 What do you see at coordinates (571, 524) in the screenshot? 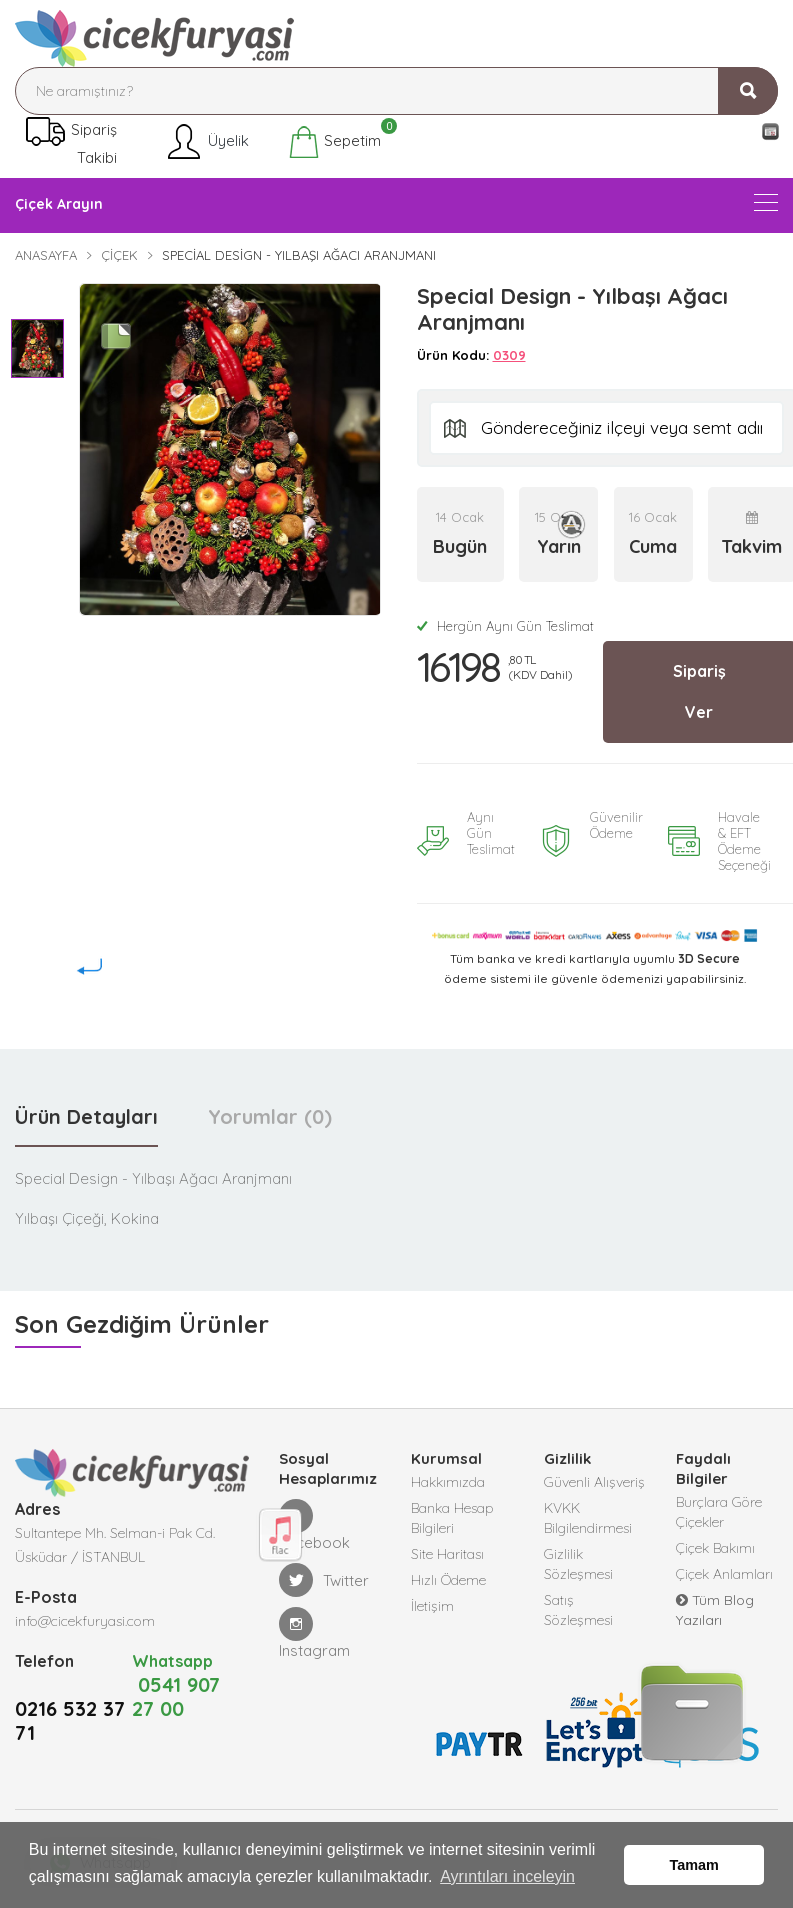
I see `check for available software updates` at bounding box center [571, 524].